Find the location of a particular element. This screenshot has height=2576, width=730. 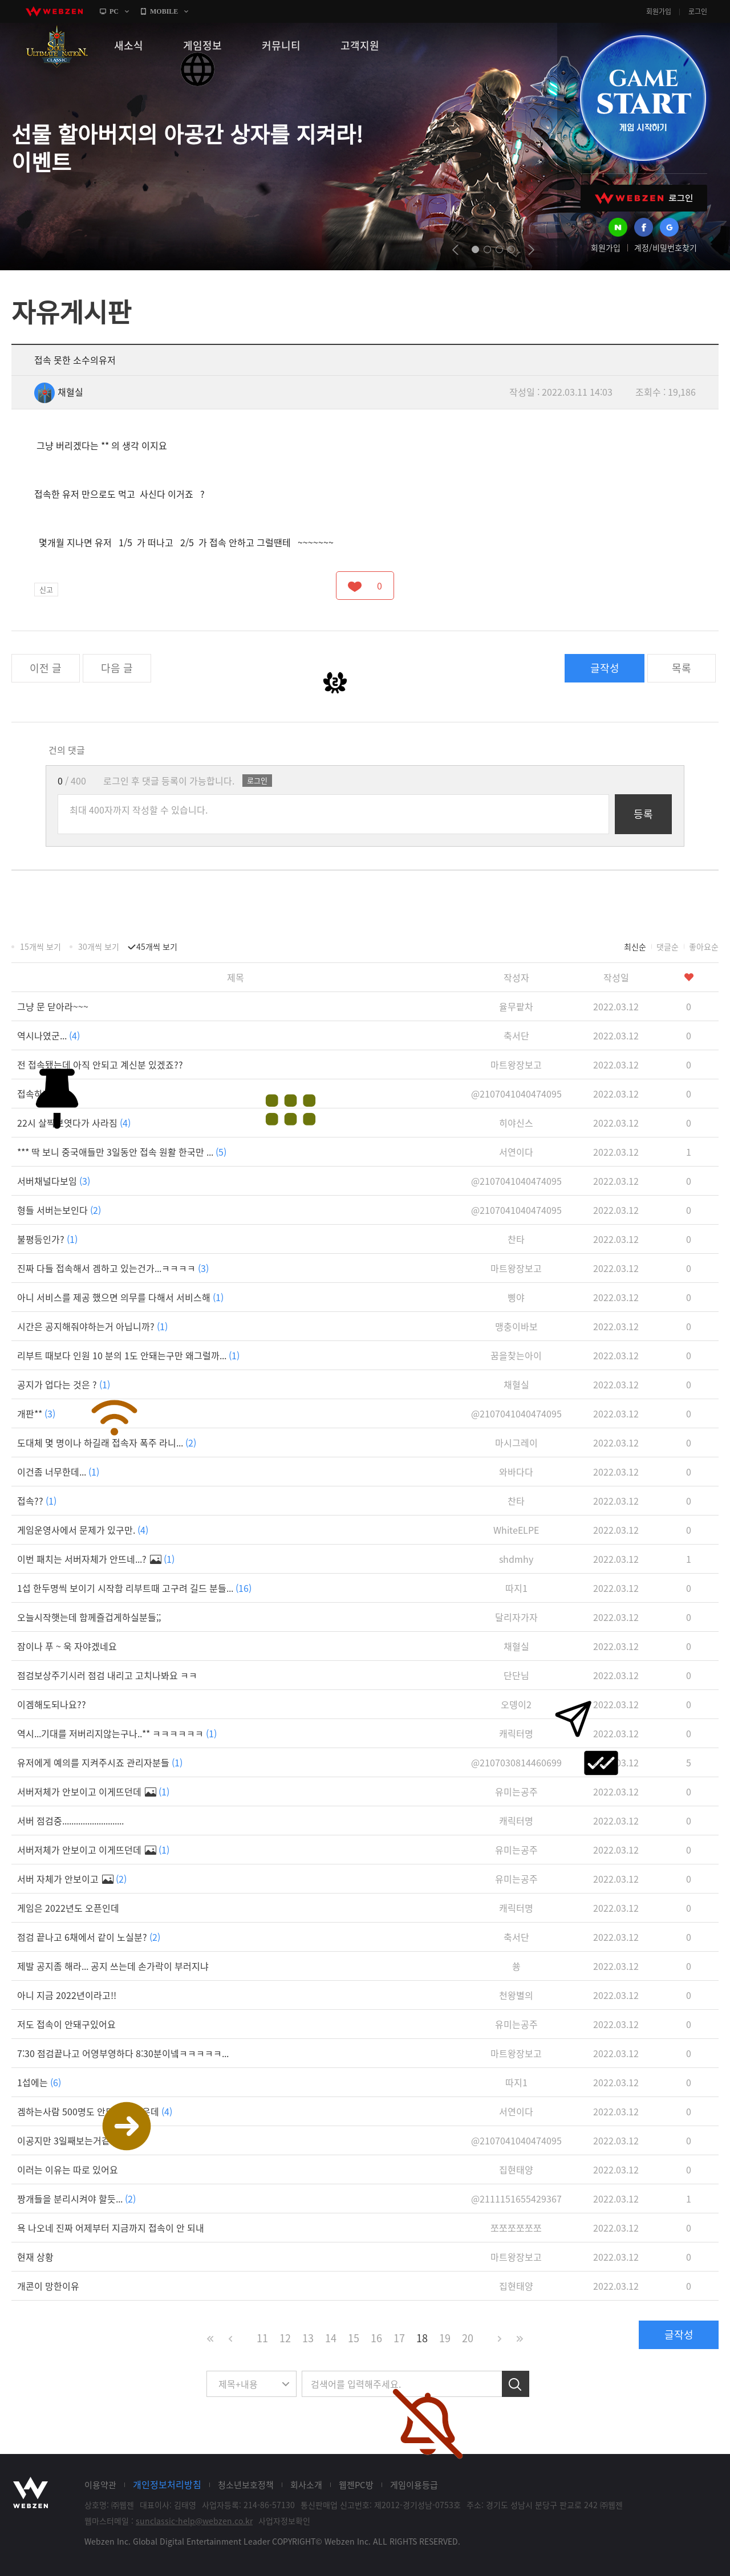

view achievements or awards is located at coordinates (335, 682).